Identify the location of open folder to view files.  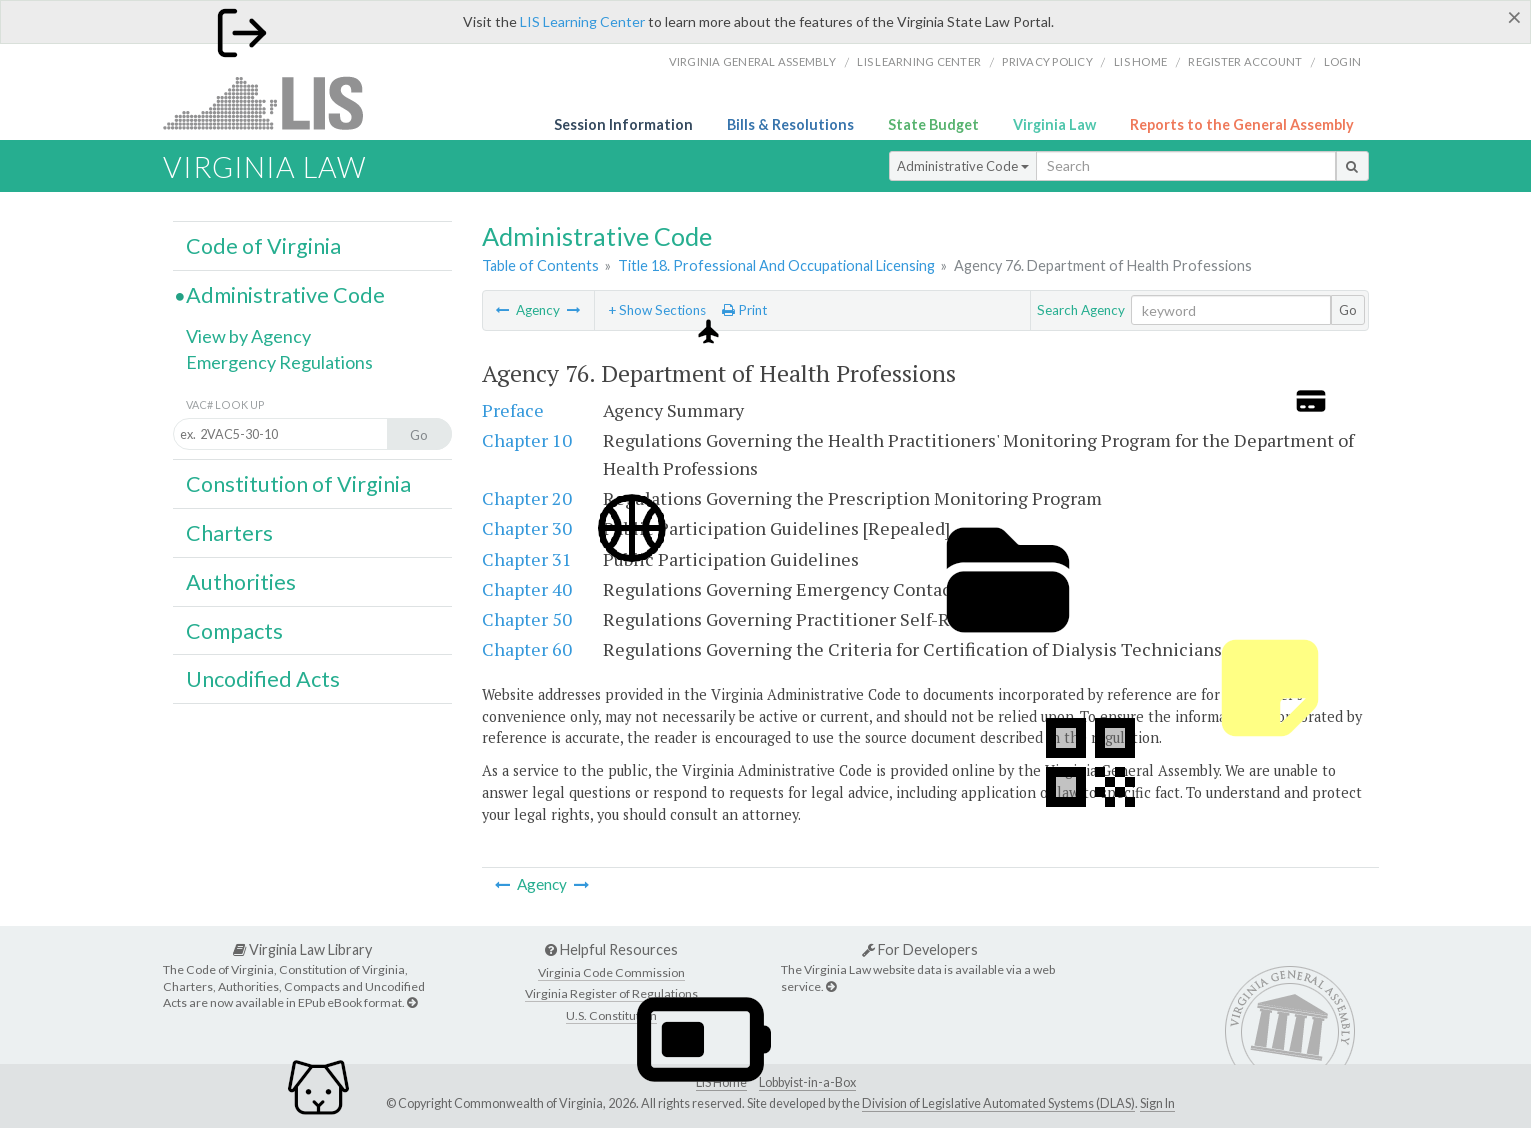
(1008, 580).